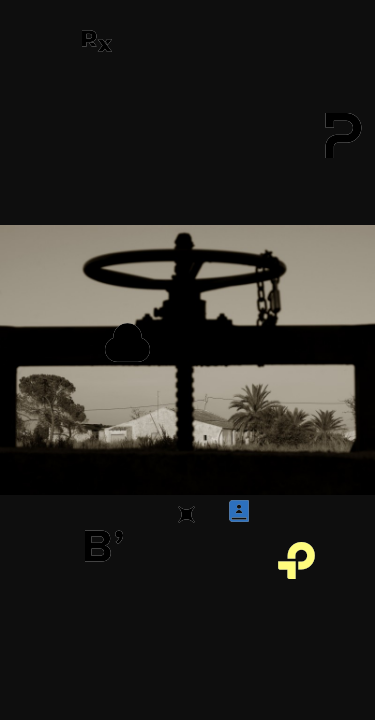 This screenshot has width=375, height=720. Describe the element at coordinates (343, 135) in the screenshot. I see `open Proton app or services` at that location.